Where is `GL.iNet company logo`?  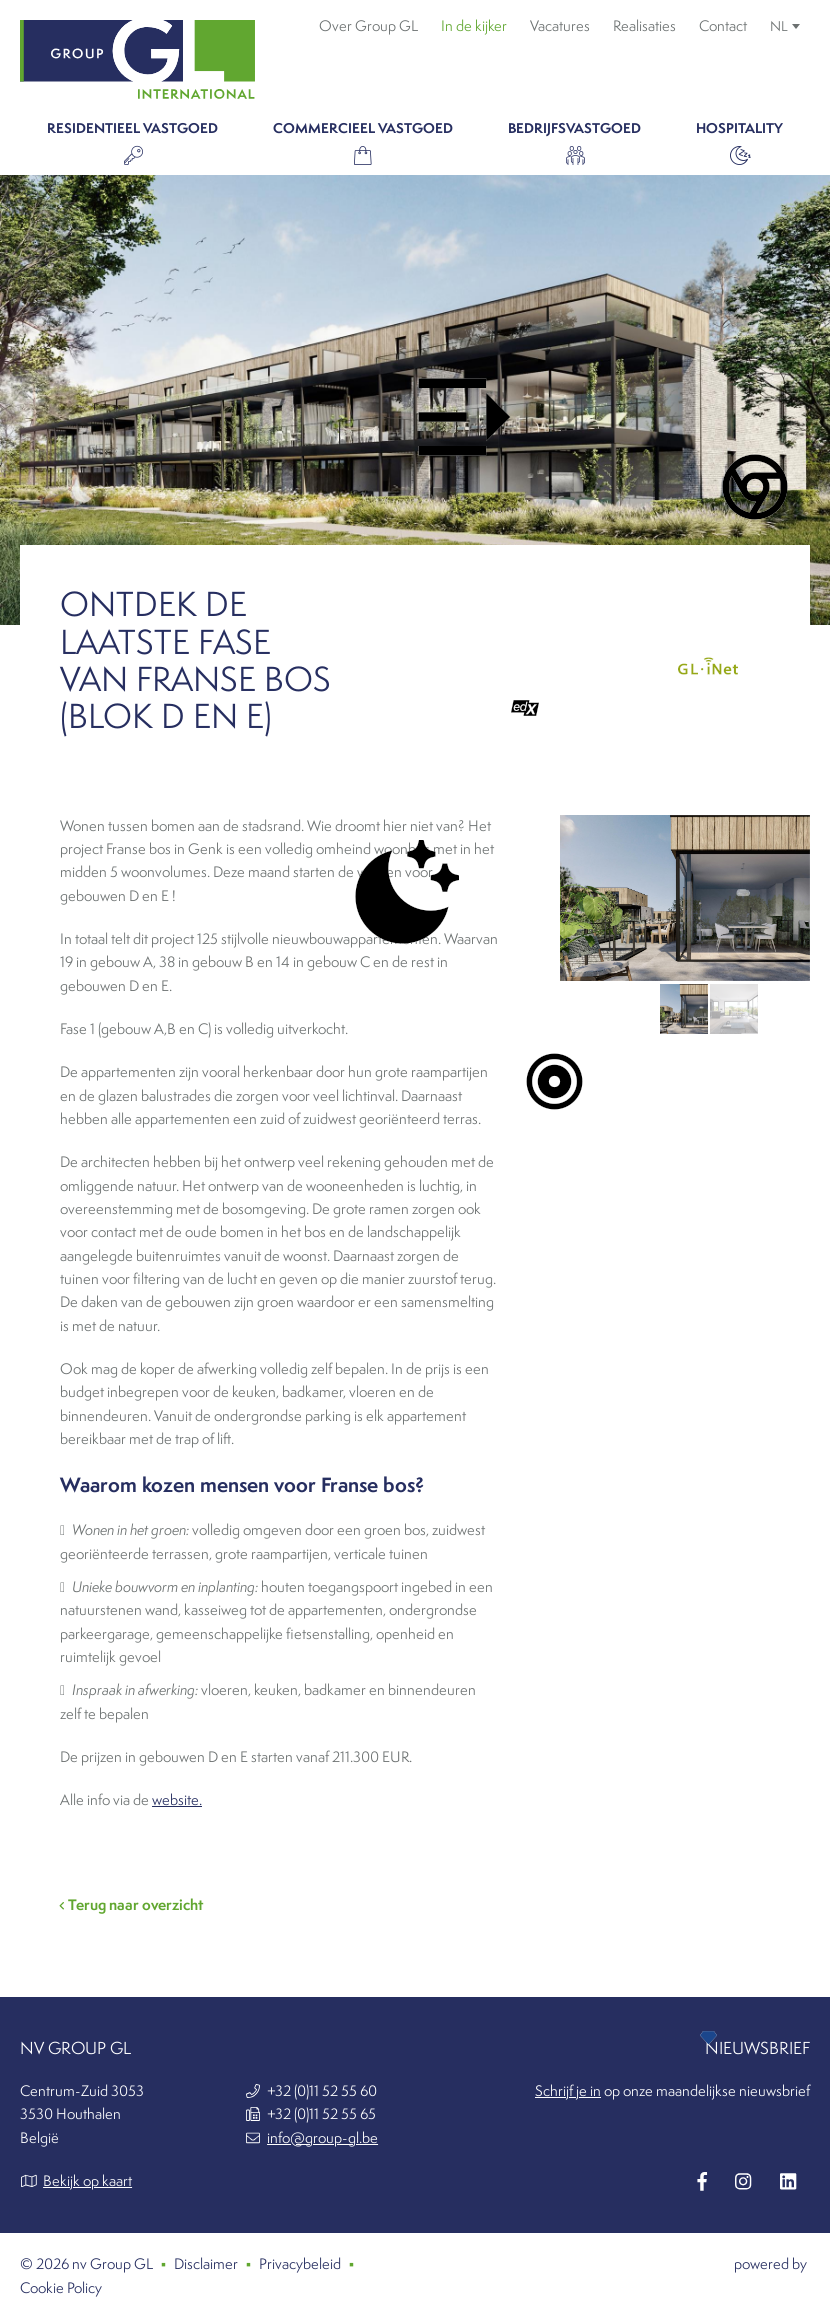
GL.iNet company logo is located at coordinates (708, 666).